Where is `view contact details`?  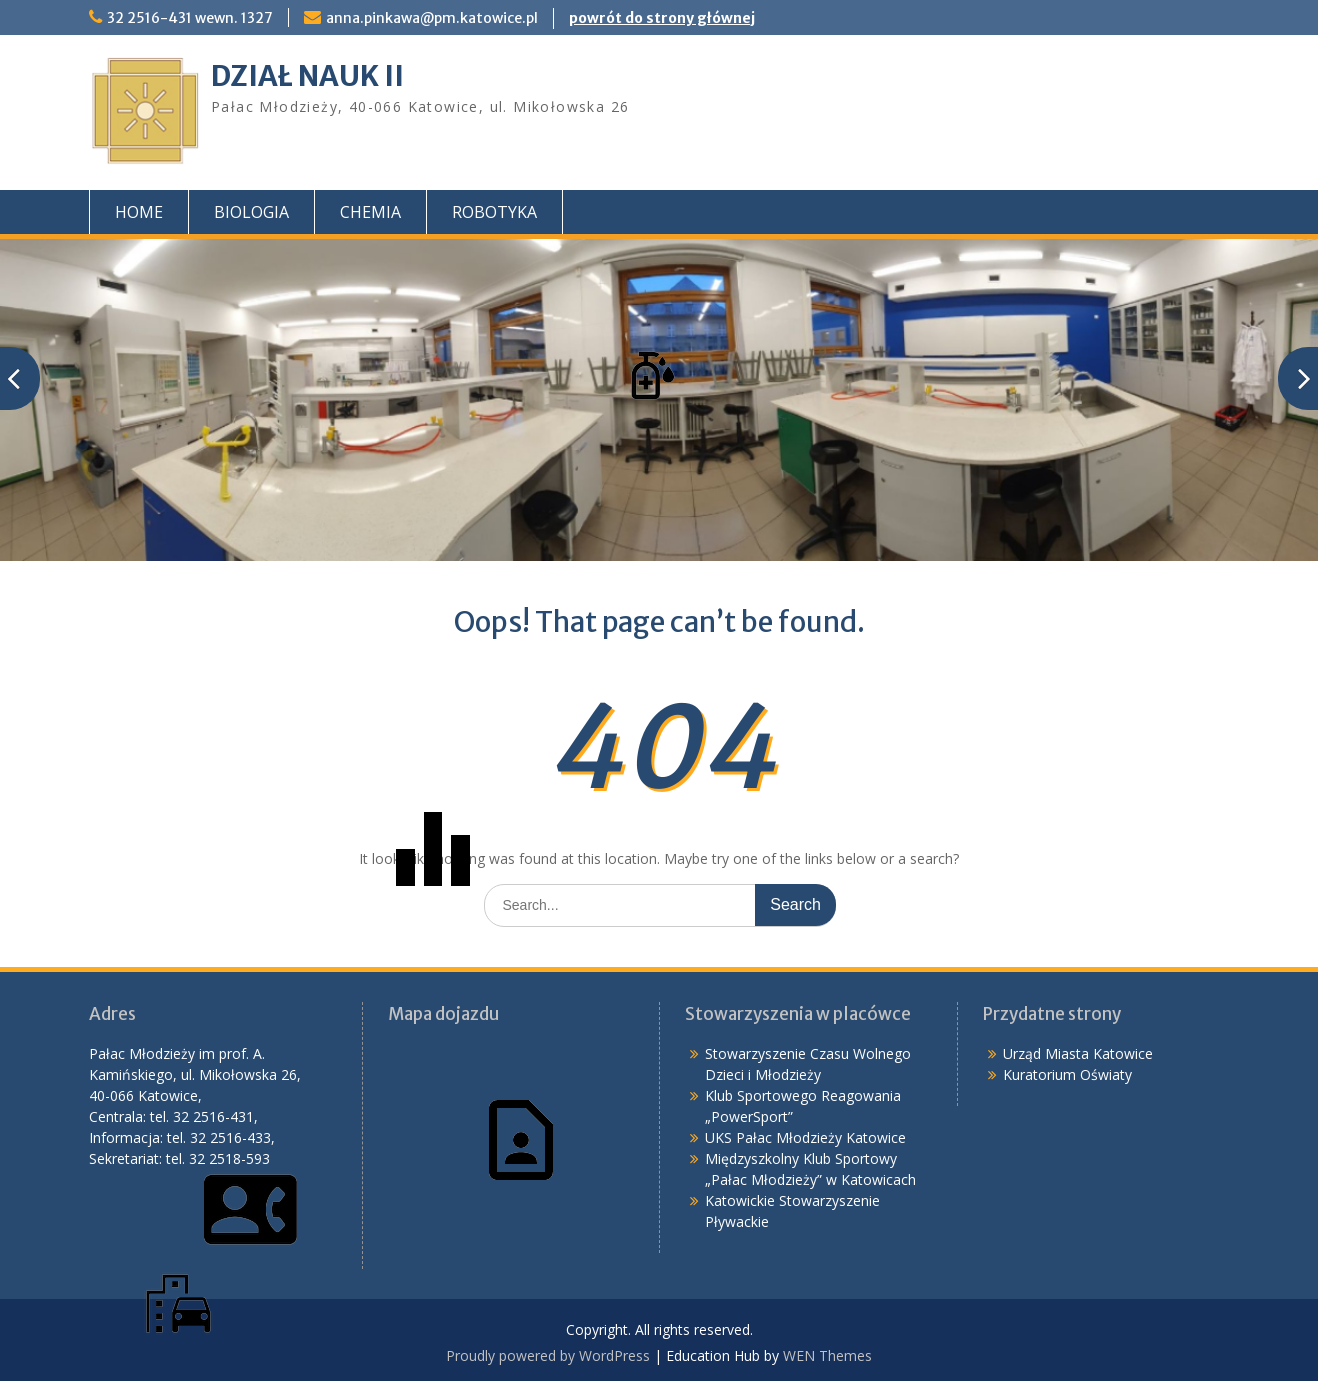
view contact details is located at coordinates (521, 1140).